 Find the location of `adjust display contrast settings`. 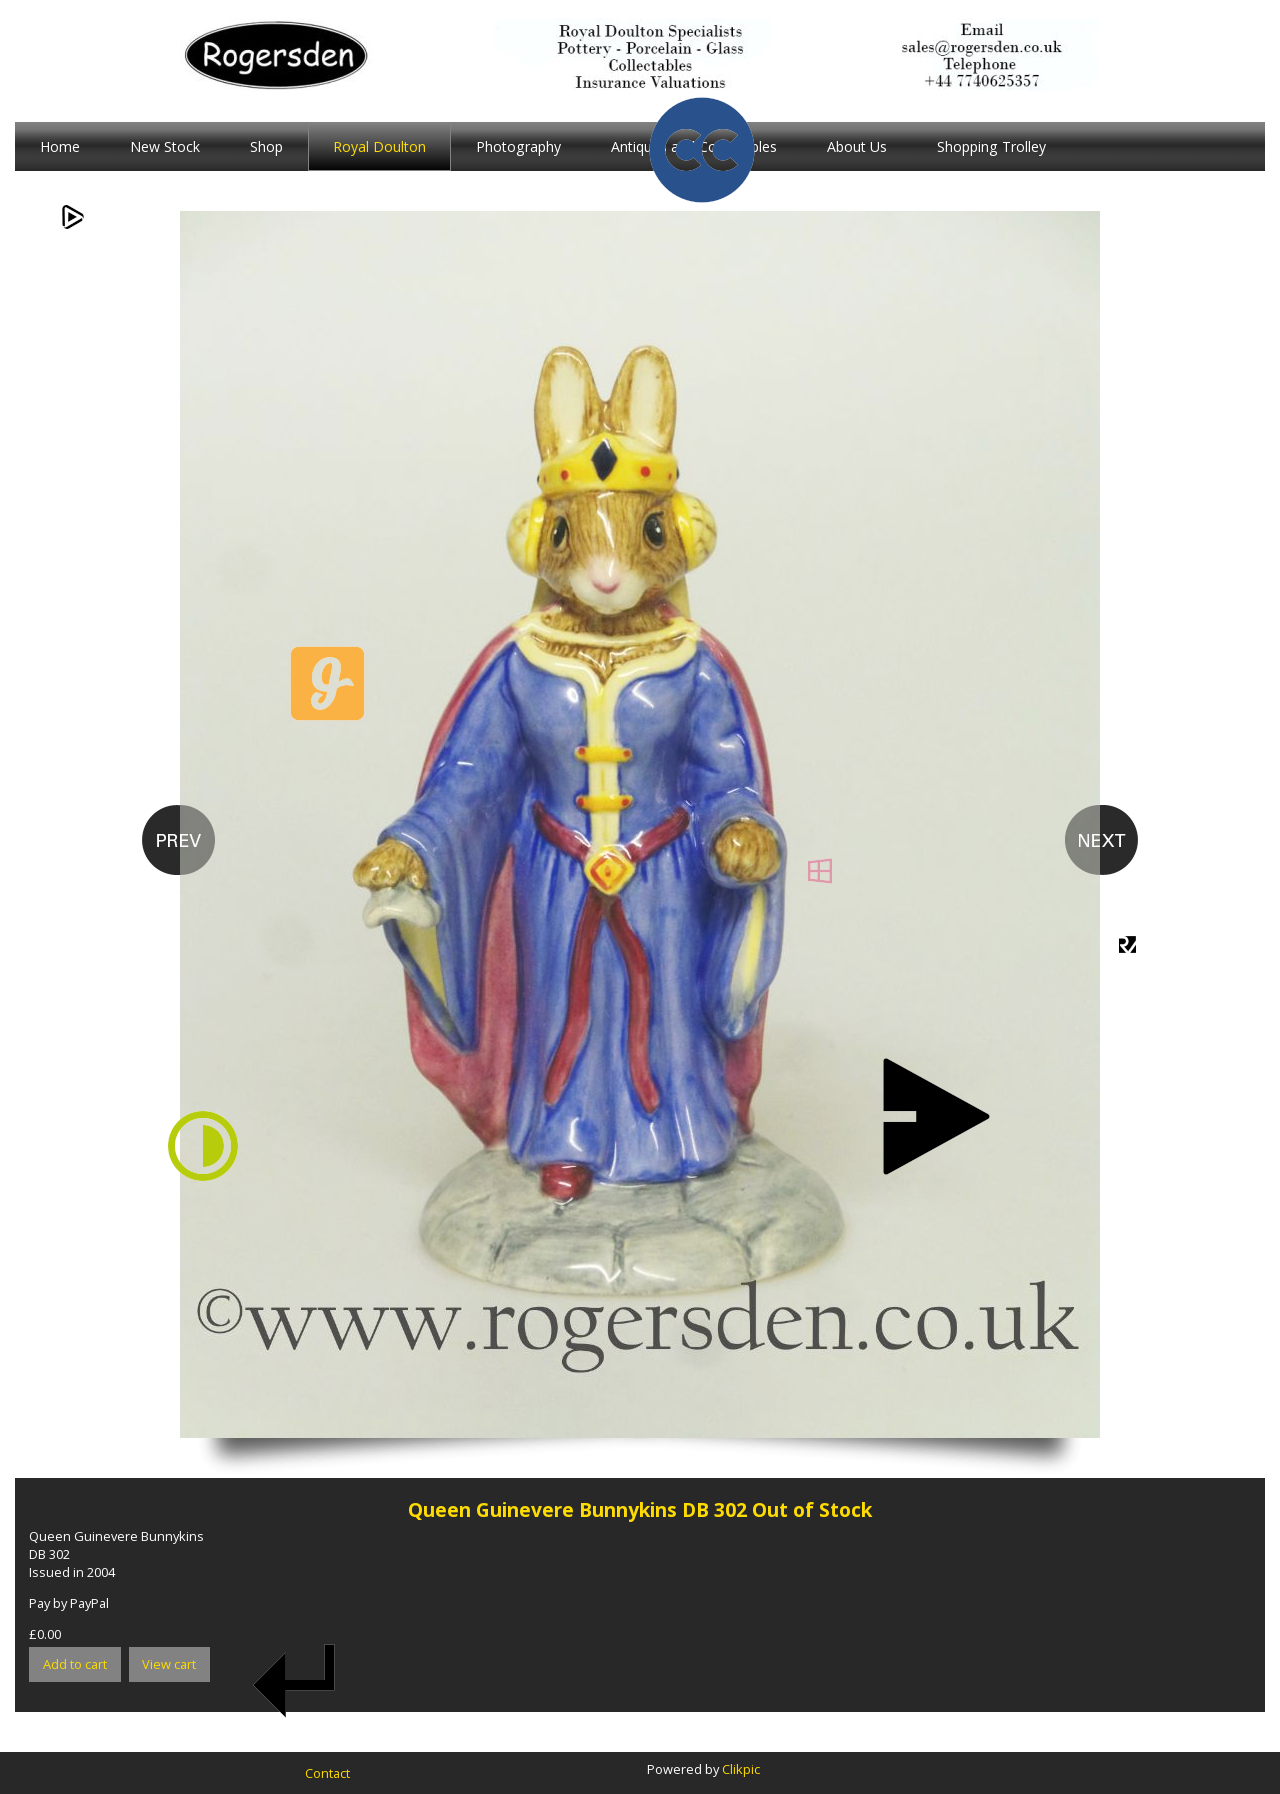

adjust display contrast settings is located at coordinates (203, 1146).